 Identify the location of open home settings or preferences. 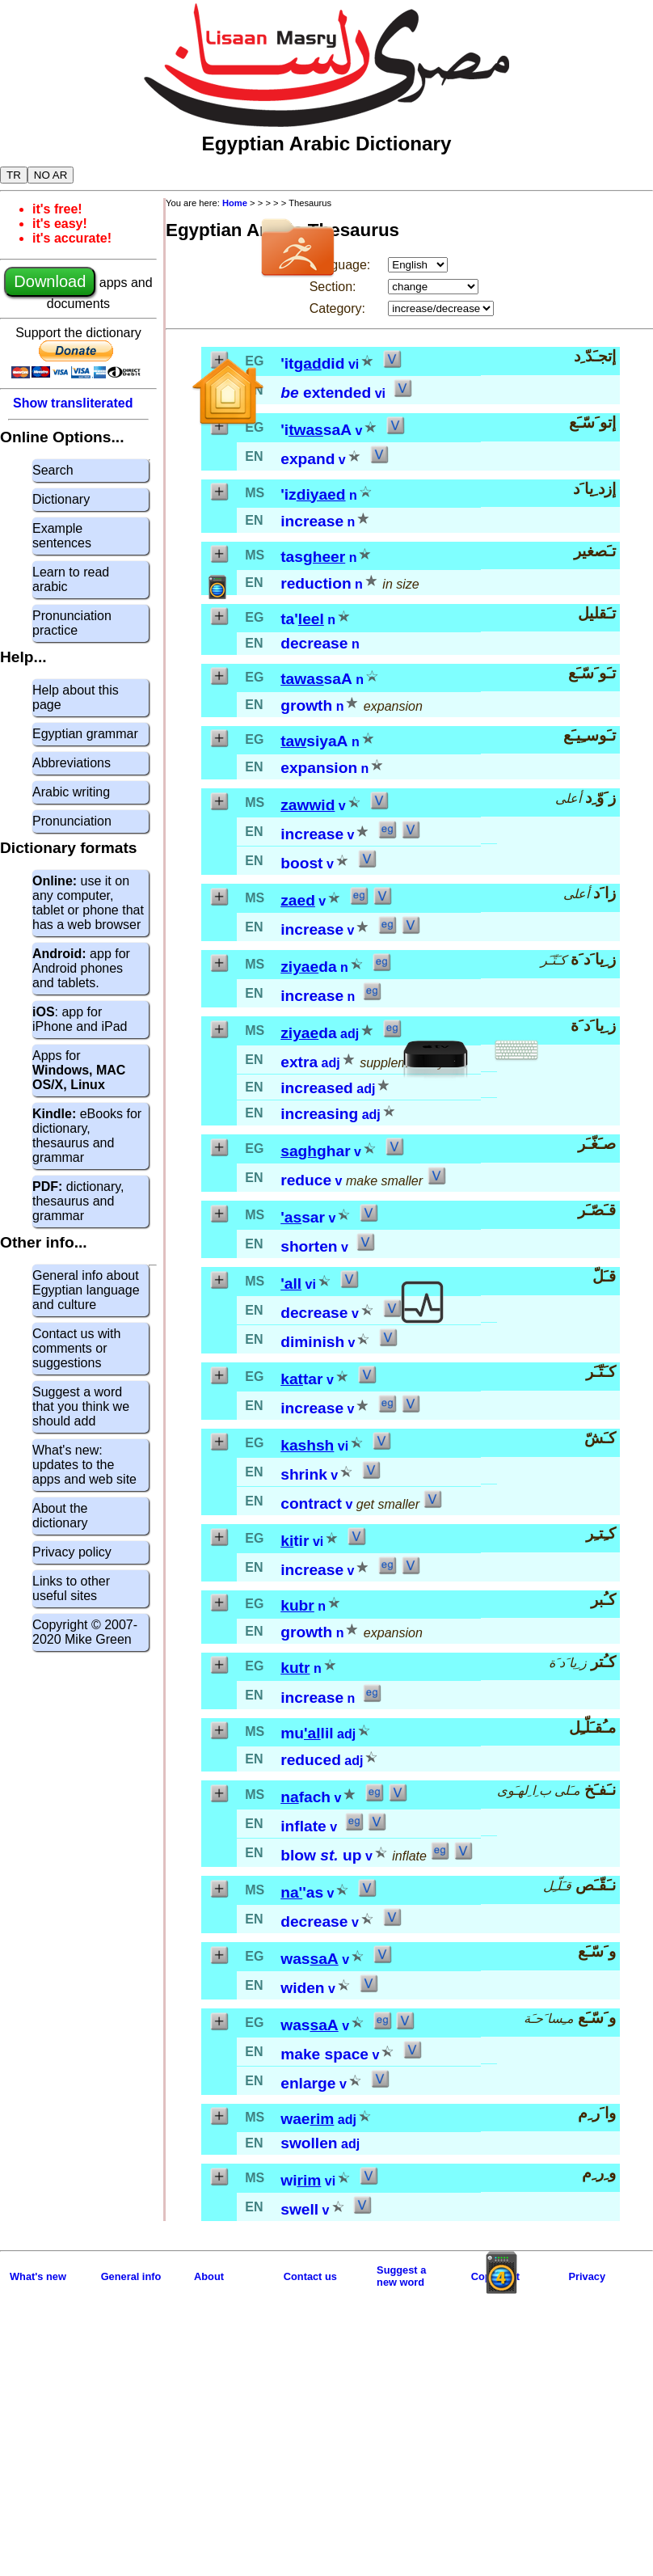
(228, 391).